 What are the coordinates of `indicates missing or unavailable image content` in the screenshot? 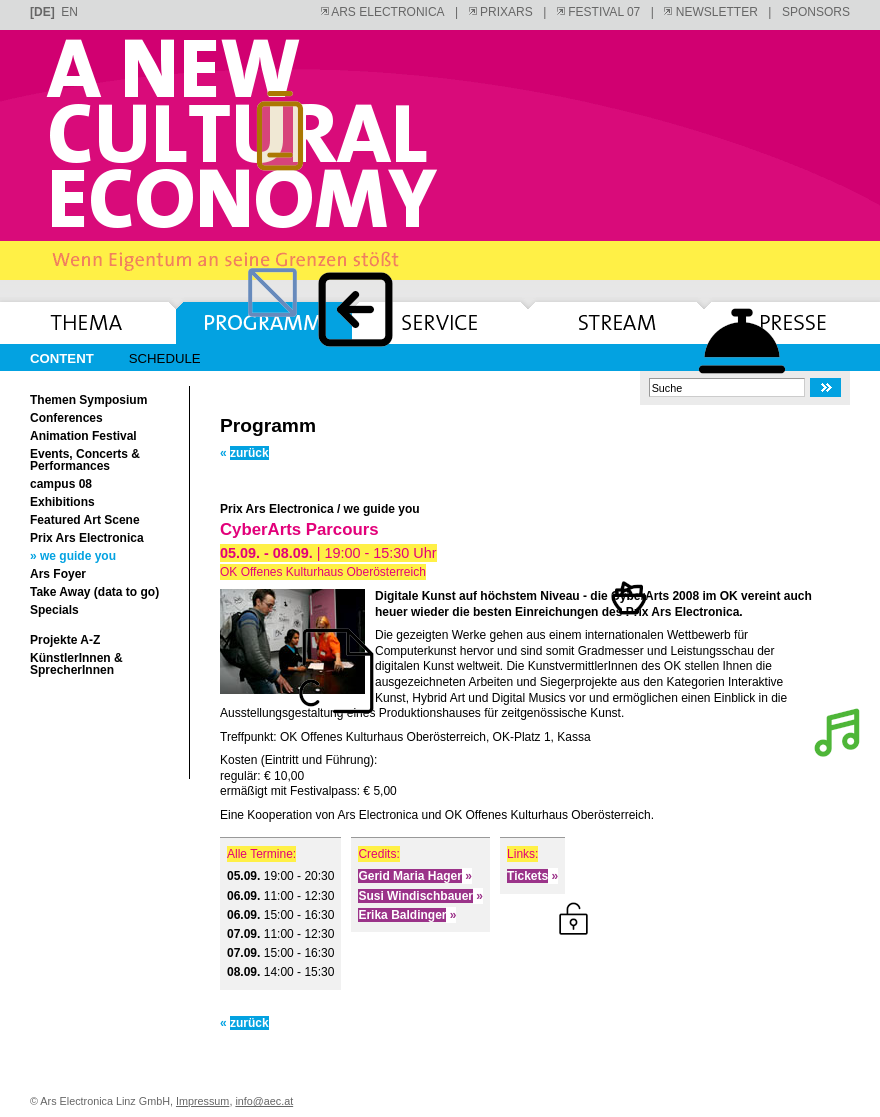 It's located at (272, 292).